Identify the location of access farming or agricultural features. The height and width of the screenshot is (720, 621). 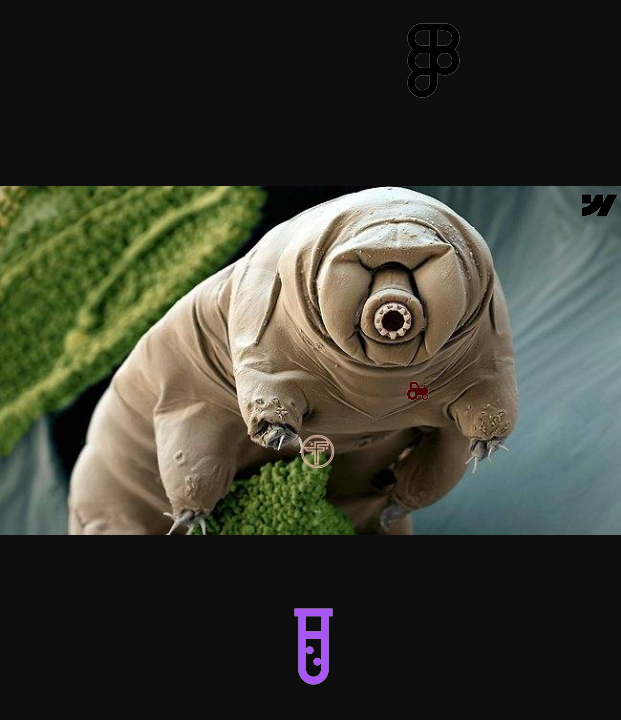
(417, 390).